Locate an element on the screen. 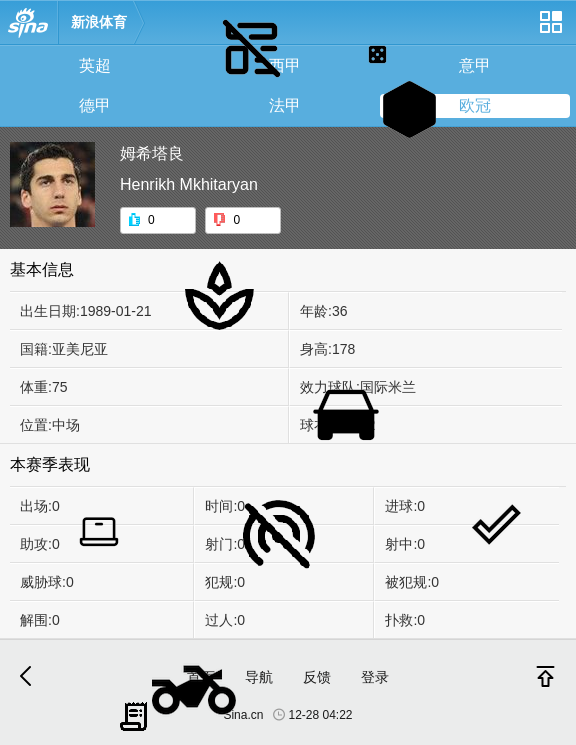  access vehicle or car-related settings is located at coordinates (346, 416).